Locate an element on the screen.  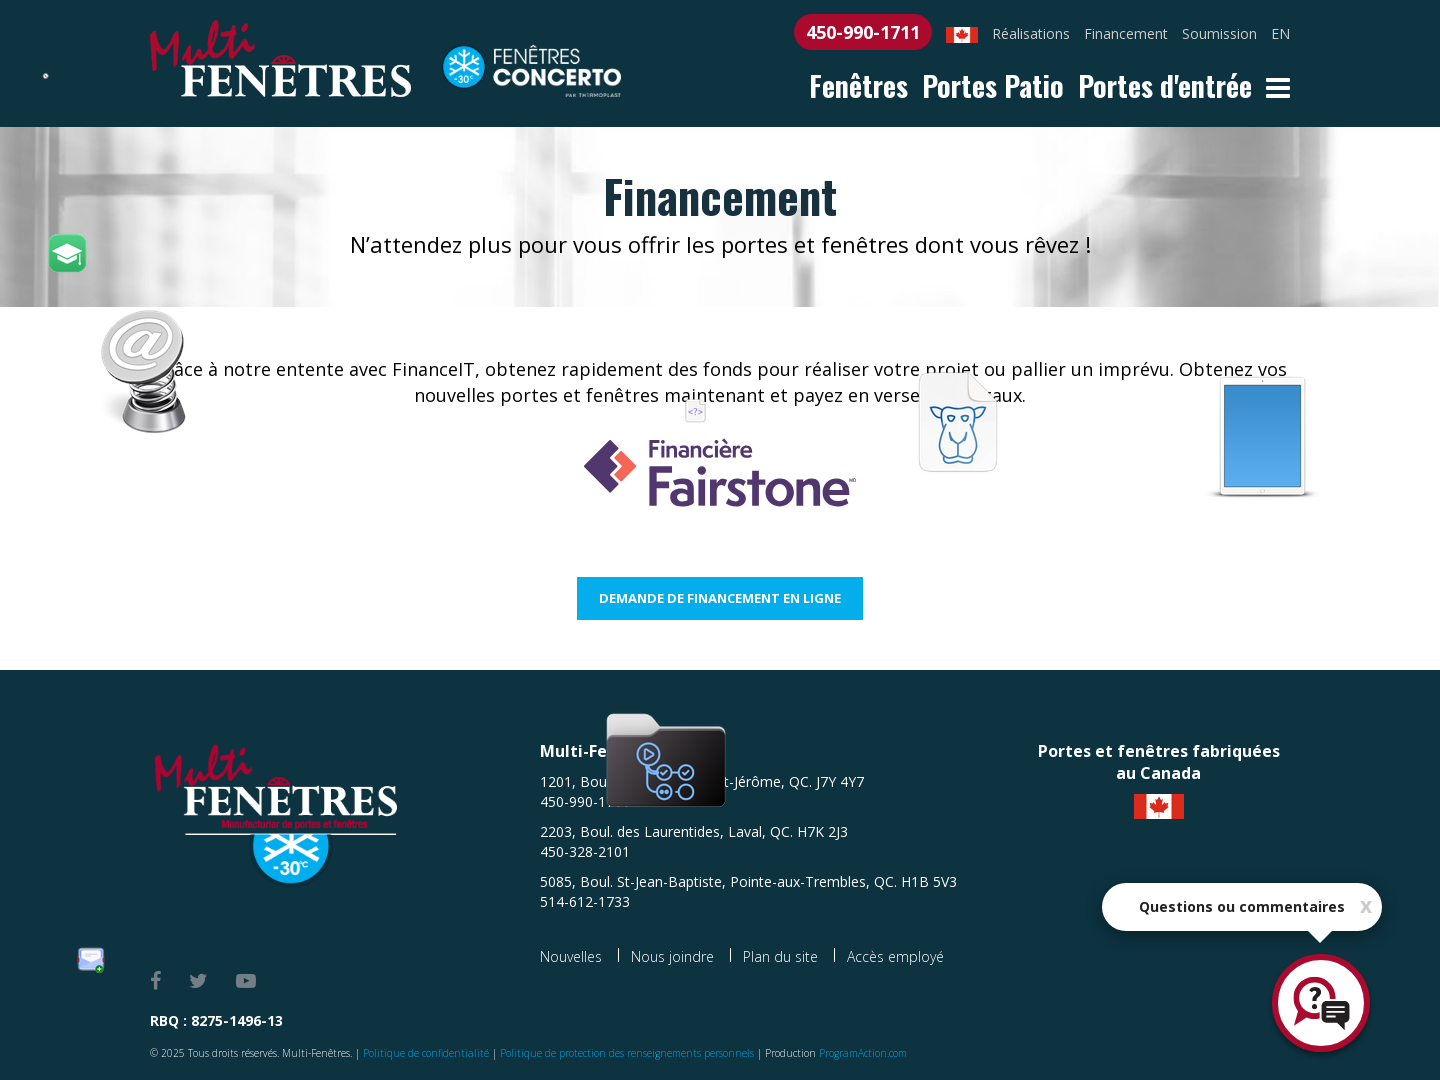
a perl programming language file is located at coordinates (958, 422).